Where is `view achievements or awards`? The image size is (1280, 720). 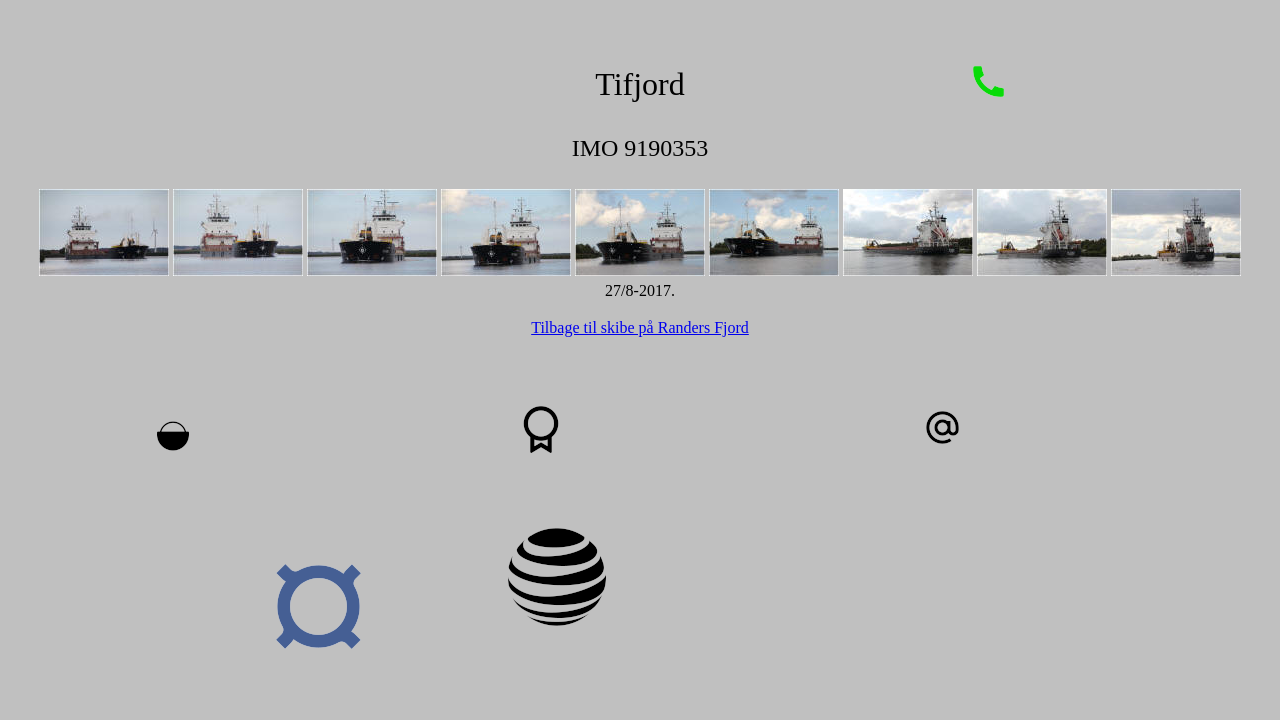
view achievements or awards is located at coordinates (541, 430).